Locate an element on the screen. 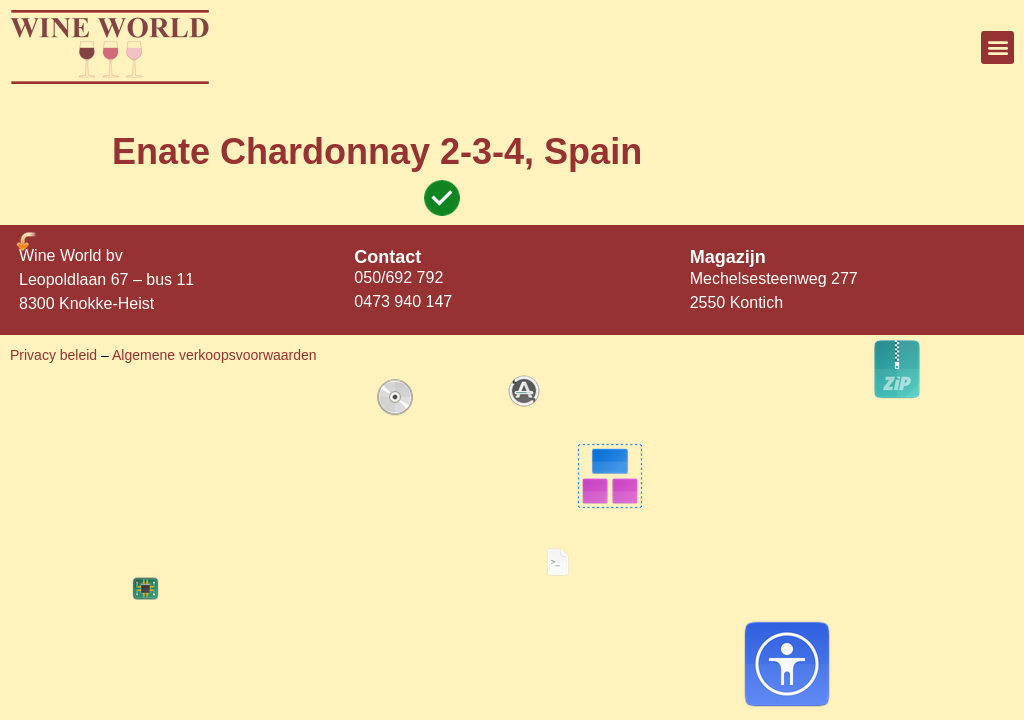  open the software updater application is located at coordinates (524, 391).